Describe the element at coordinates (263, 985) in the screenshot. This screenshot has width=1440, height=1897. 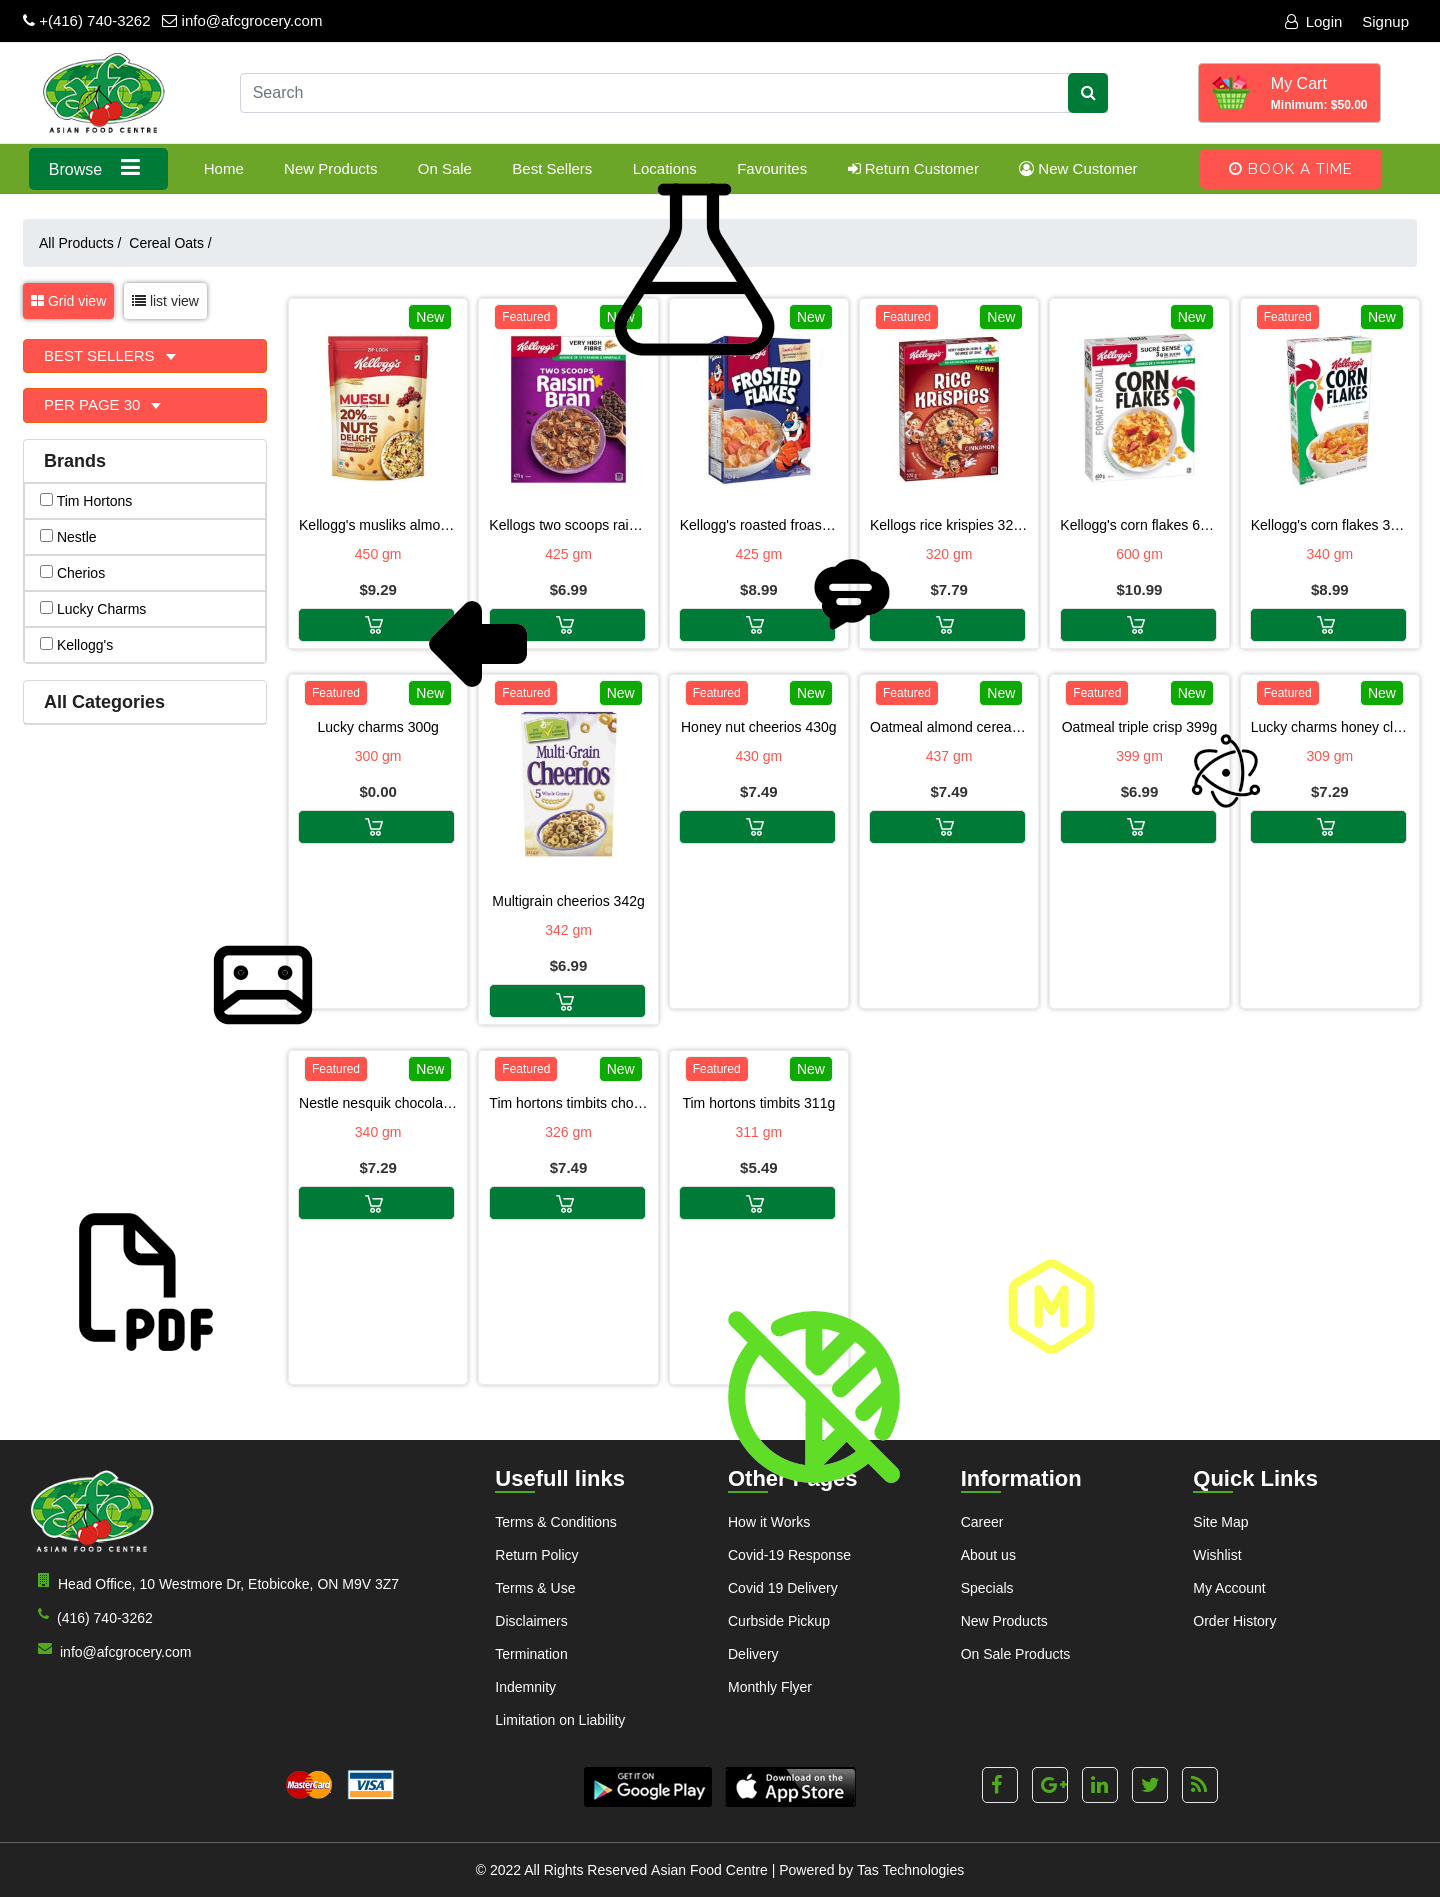
I see `access audio recordings or cassette archives` at that location.